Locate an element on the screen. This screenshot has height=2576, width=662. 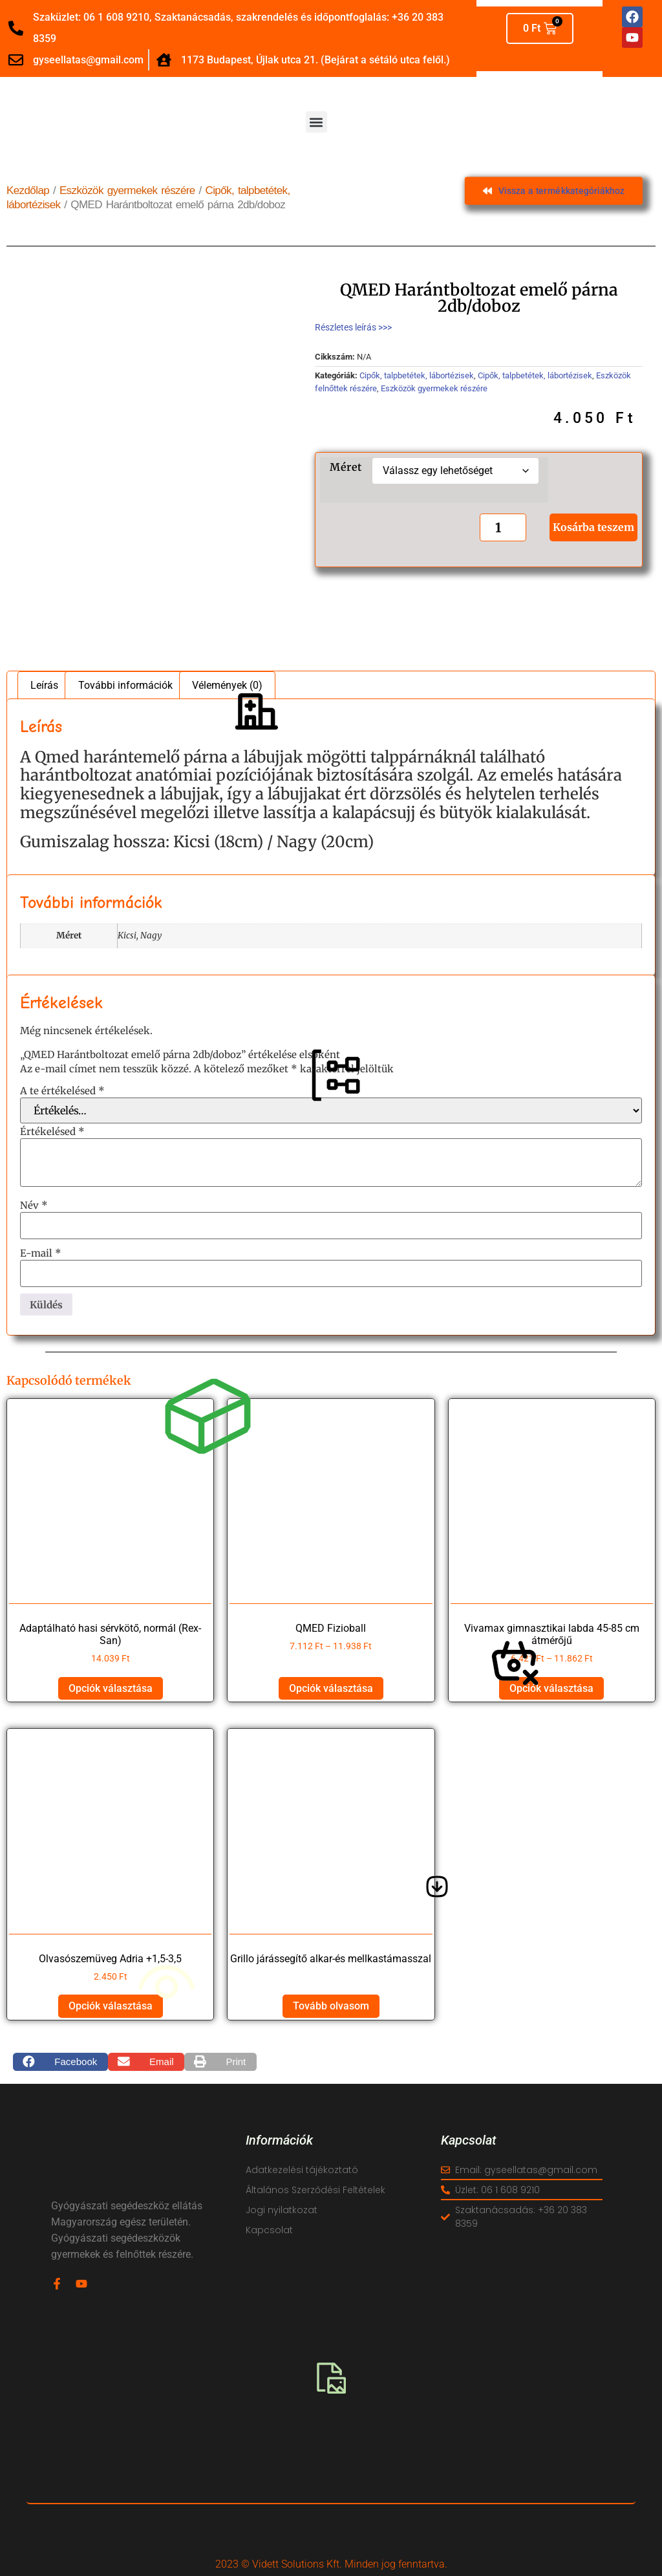
find nearby hospitals or medical facilities is located at coordinates (255, 711).